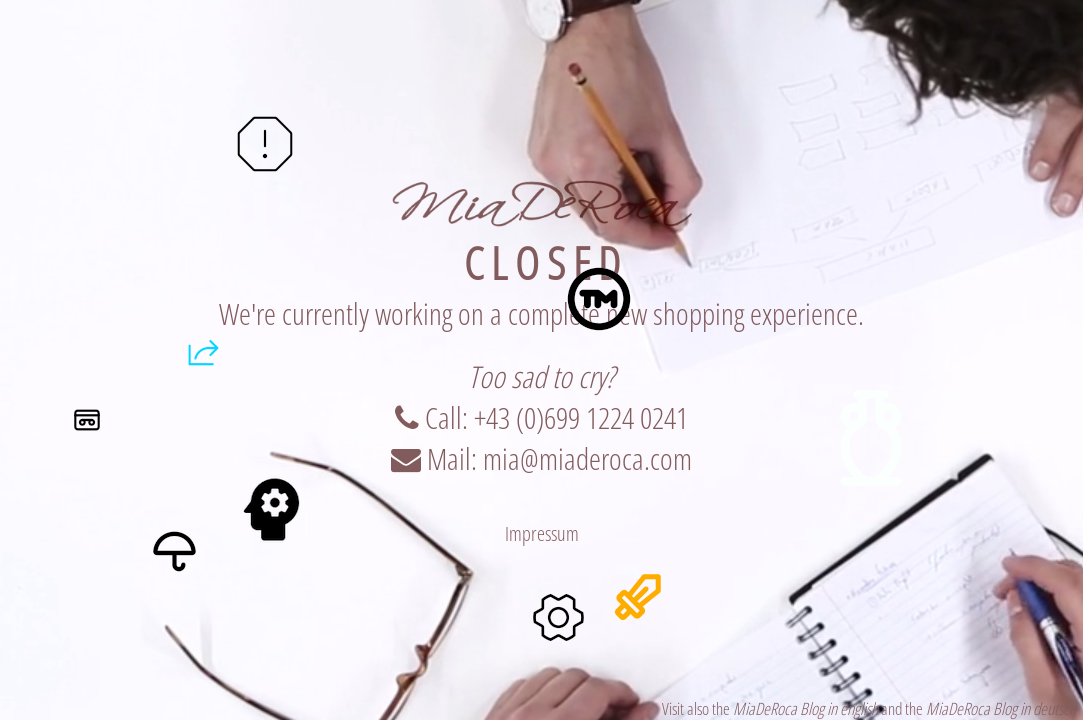 This screenshot has height=720, width=1083. I want to click on share this content, so click(203, 351).